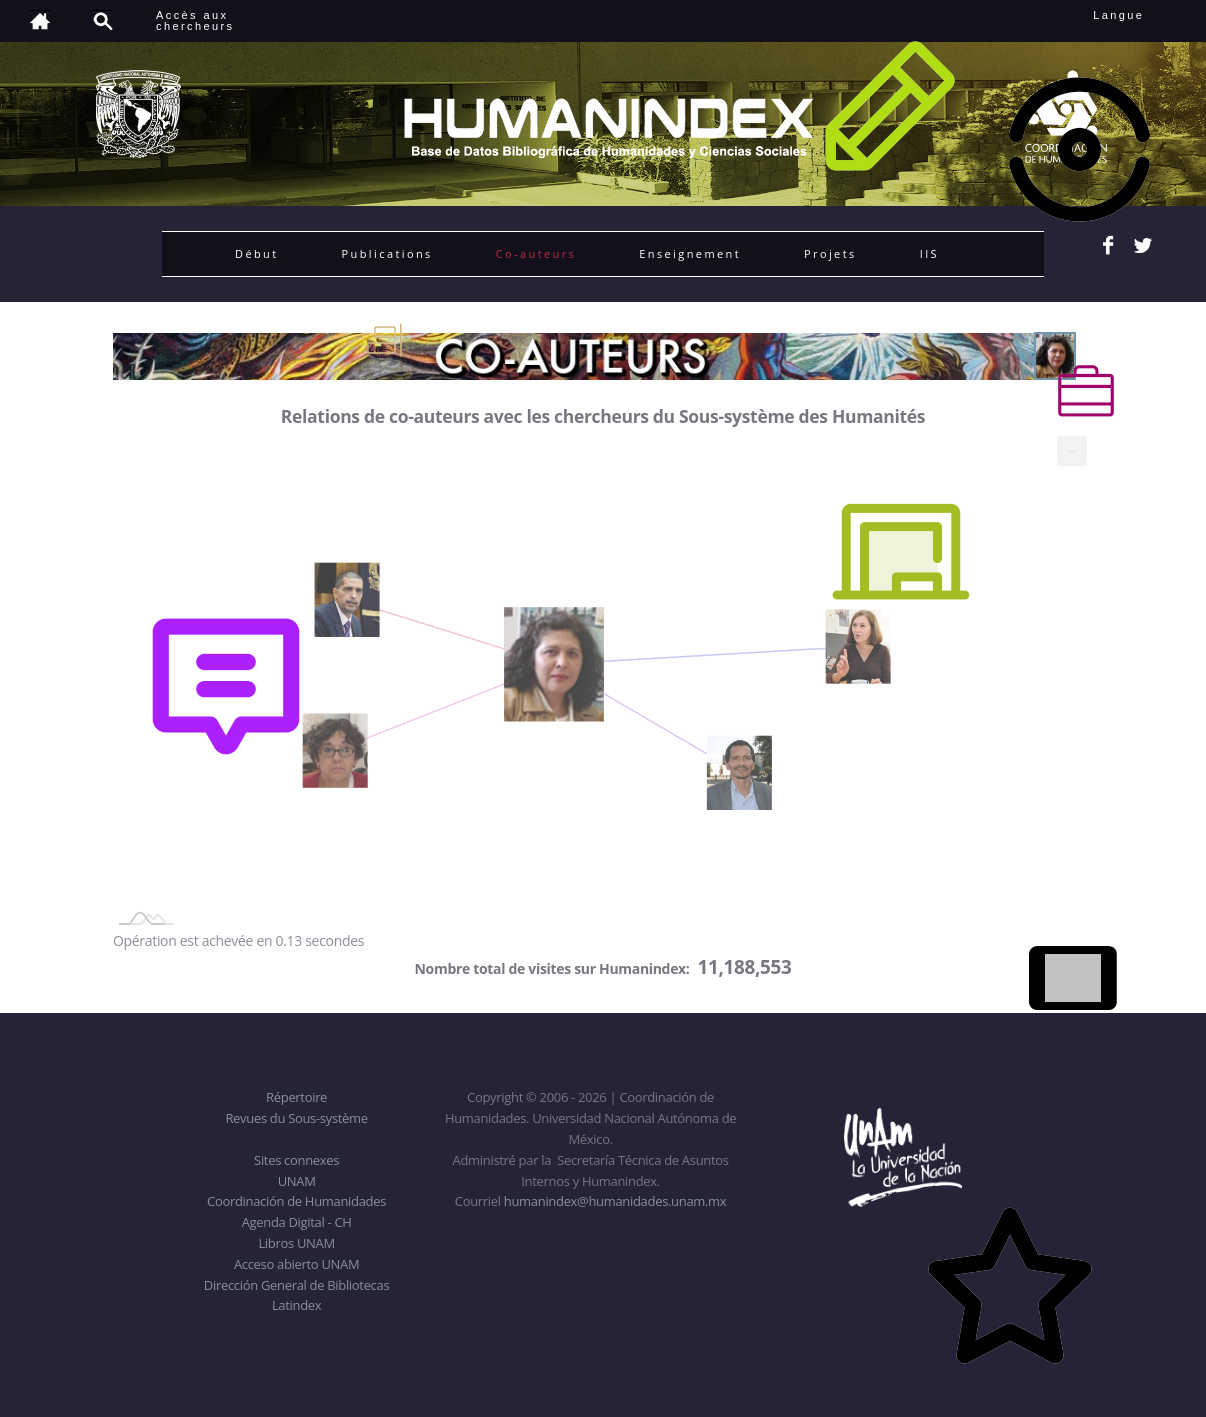 This screenshot has height=1417, width=1206. What do you see at coordinates (226, 681) in the screenshot?
I see `open chat or messaging` at bounding box center [226, 681].